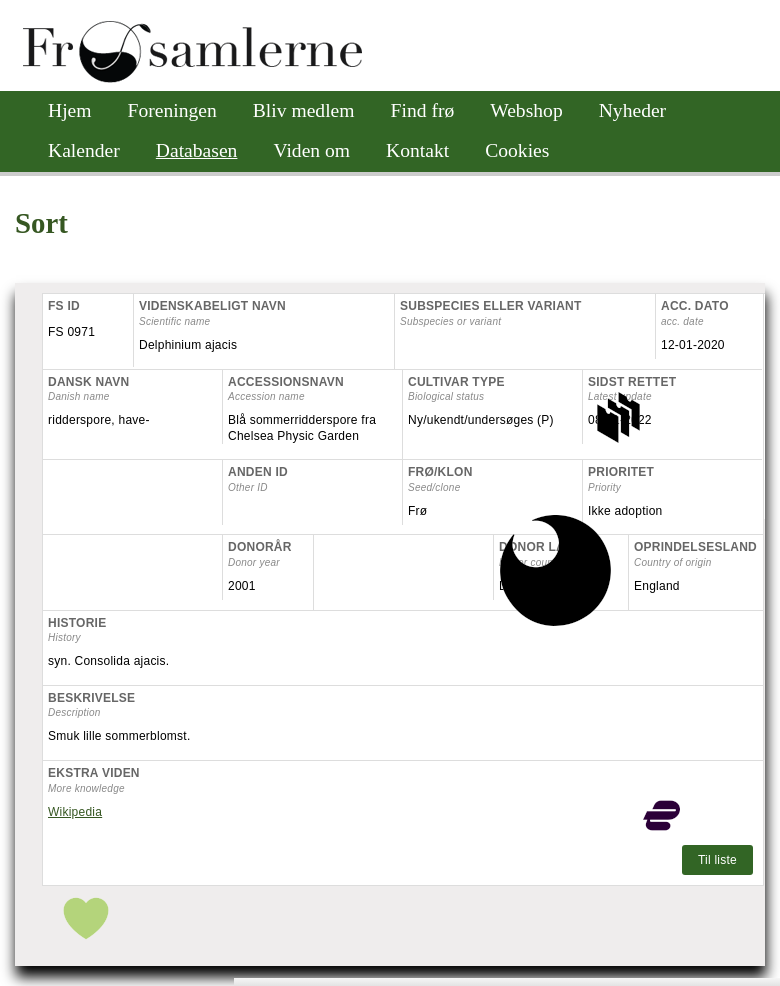 The width and height of the screenshot is (780, 986). Describe the element at coordinates (86, 918) in the screenshot. I see `add to favorites` at that location.